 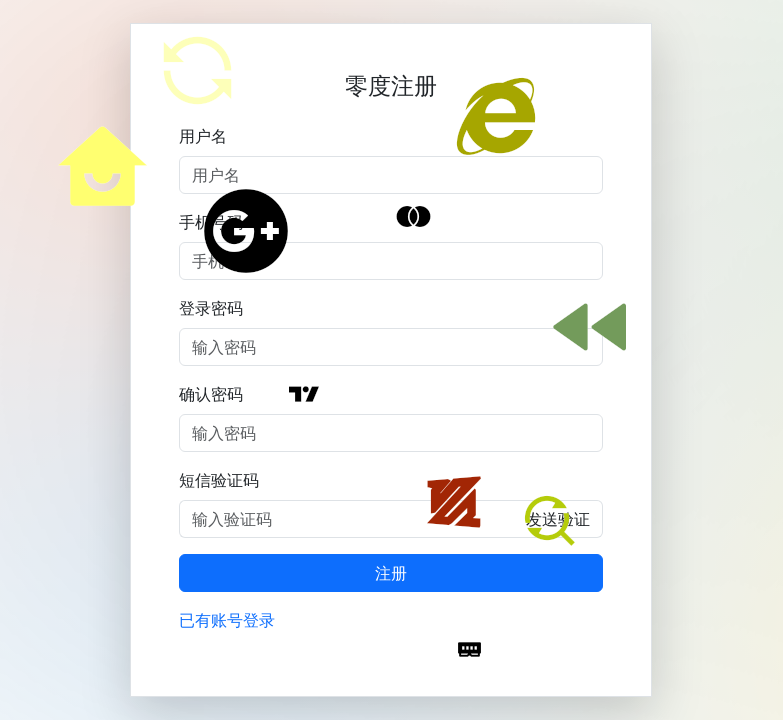 What do you see at coordinates (454, 502) in the screenshot?
I see `FFmpeg multimedia framework logo` at bounding box center [454, 502].